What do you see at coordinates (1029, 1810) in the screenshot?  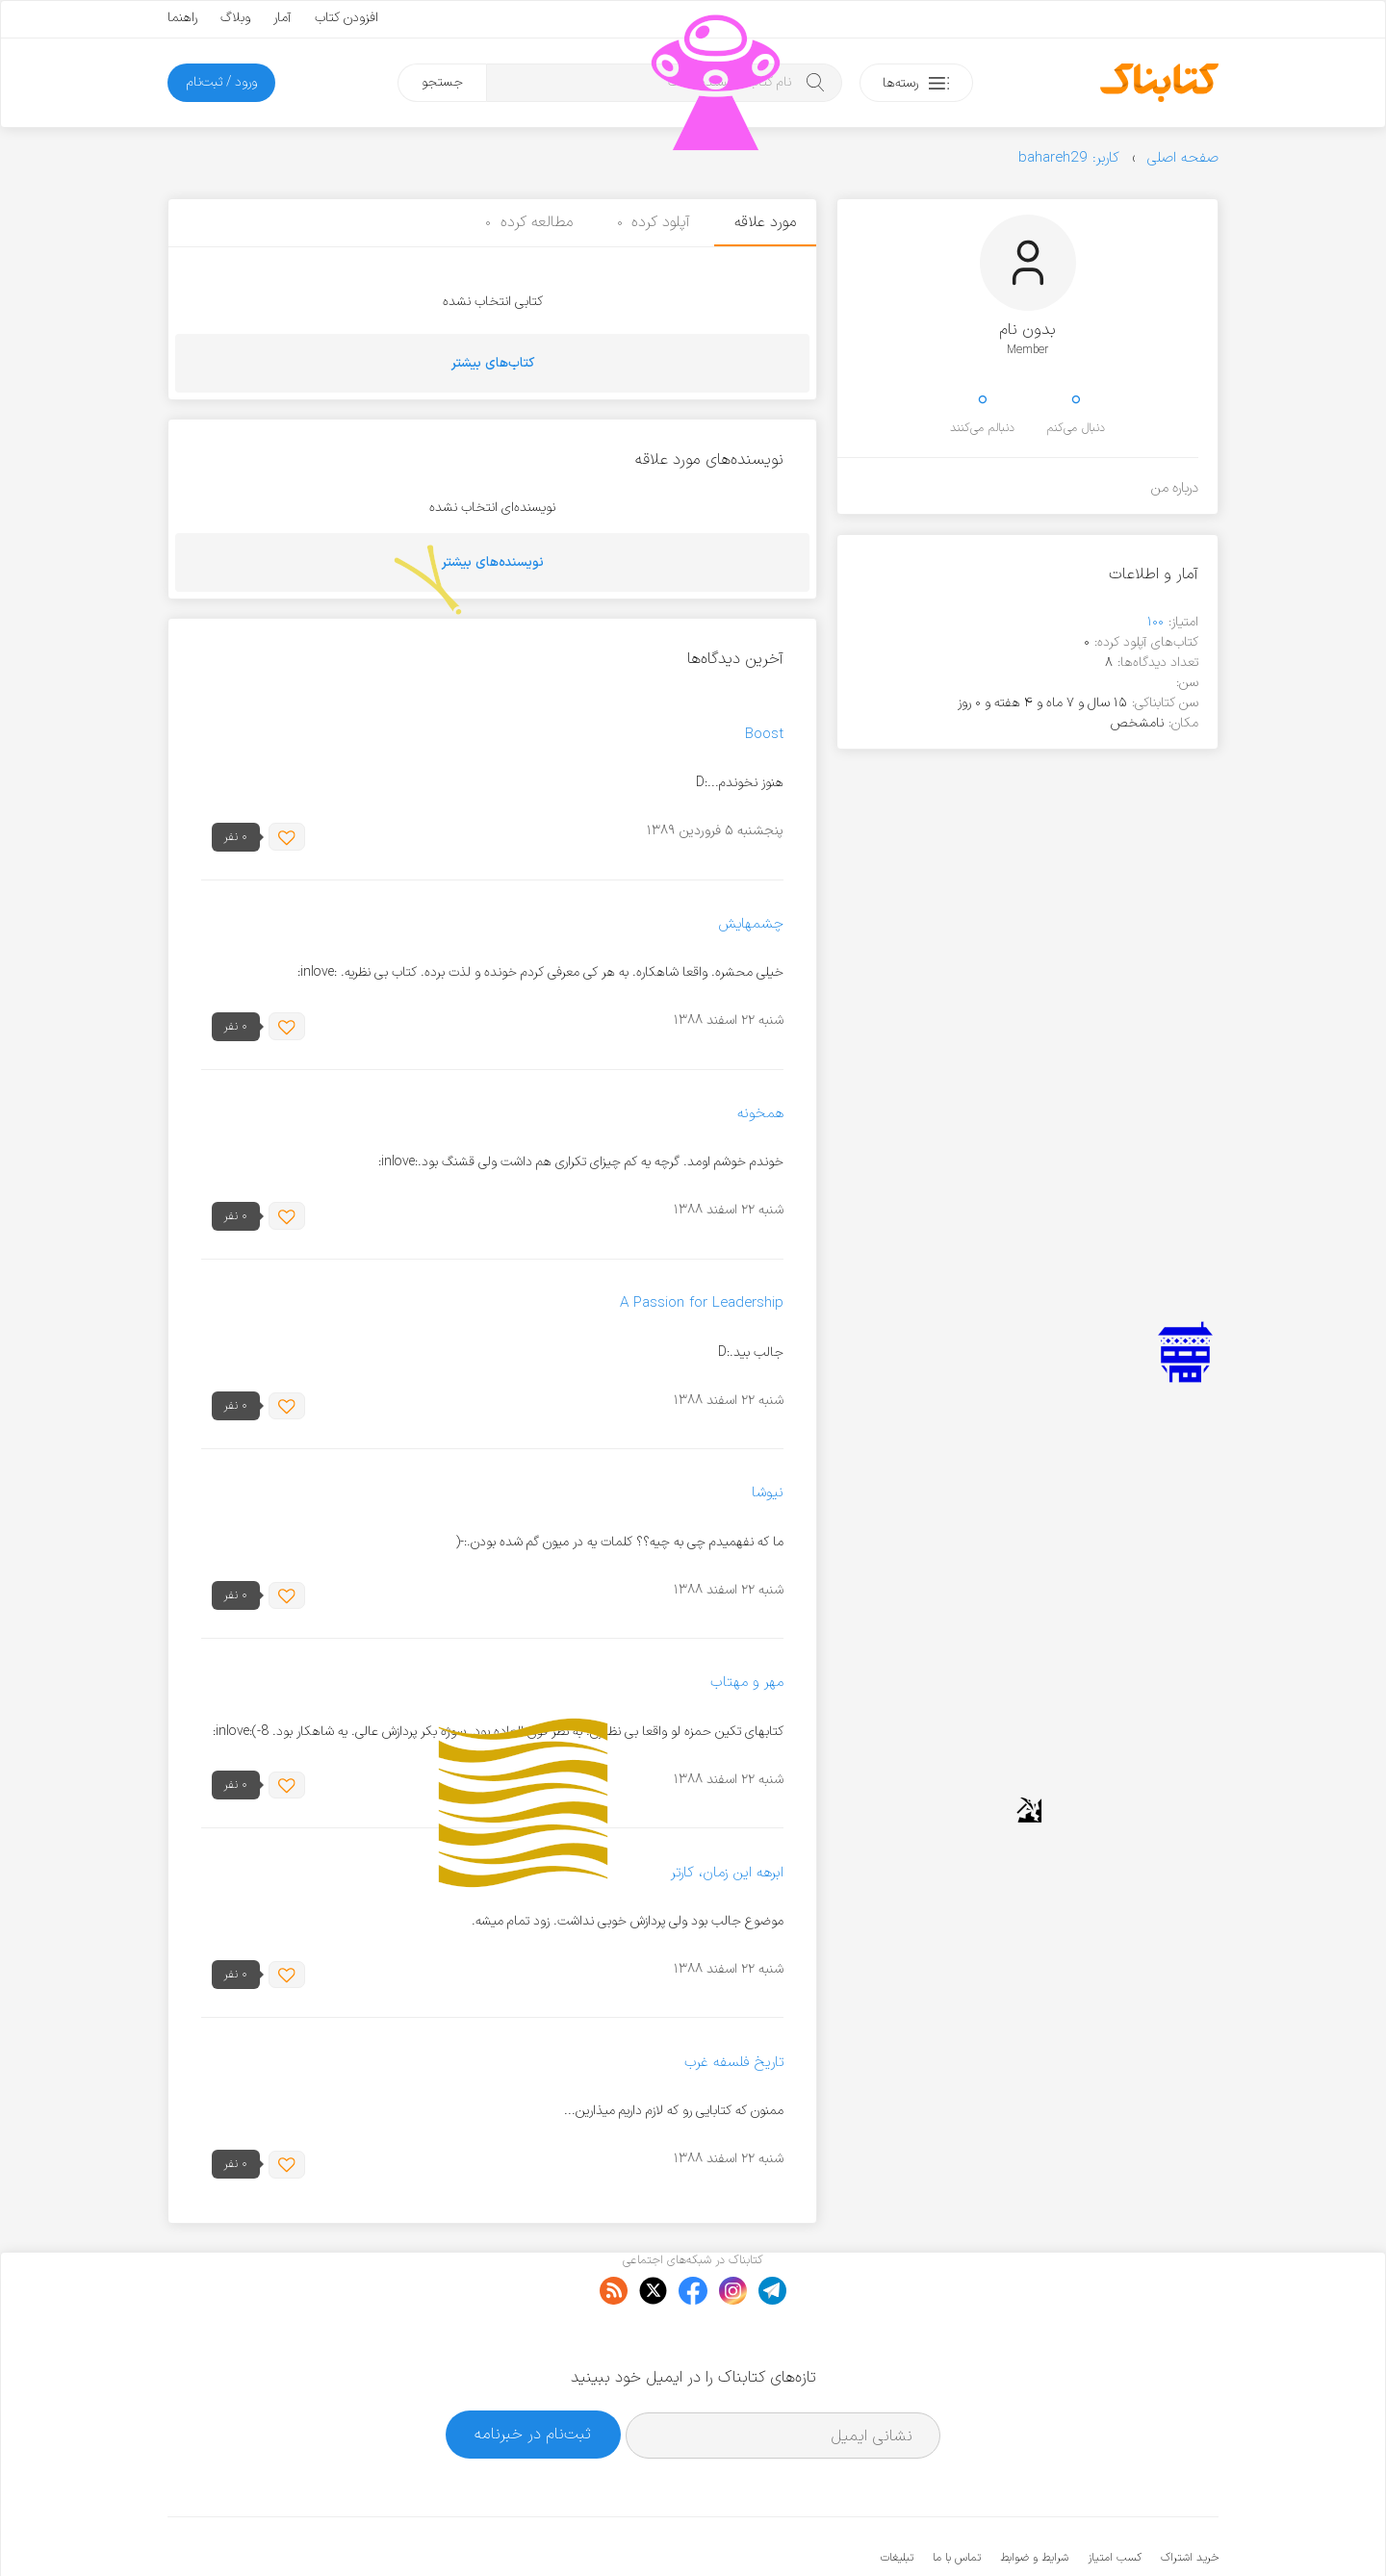 I see `access mining or resource extraction features` at bounding box center [1029, 1810].